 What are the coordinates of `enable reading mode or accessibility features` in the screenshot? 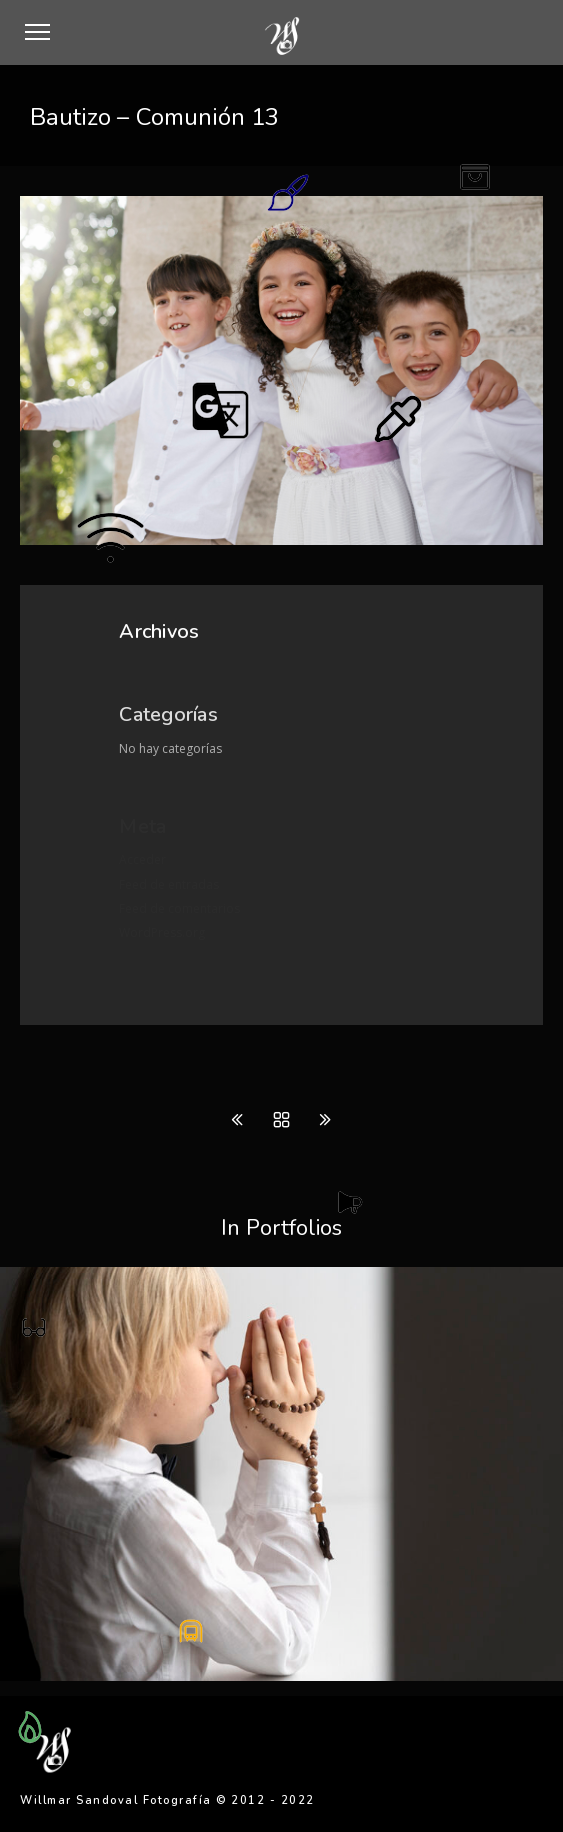 It's located at (34, 1328).